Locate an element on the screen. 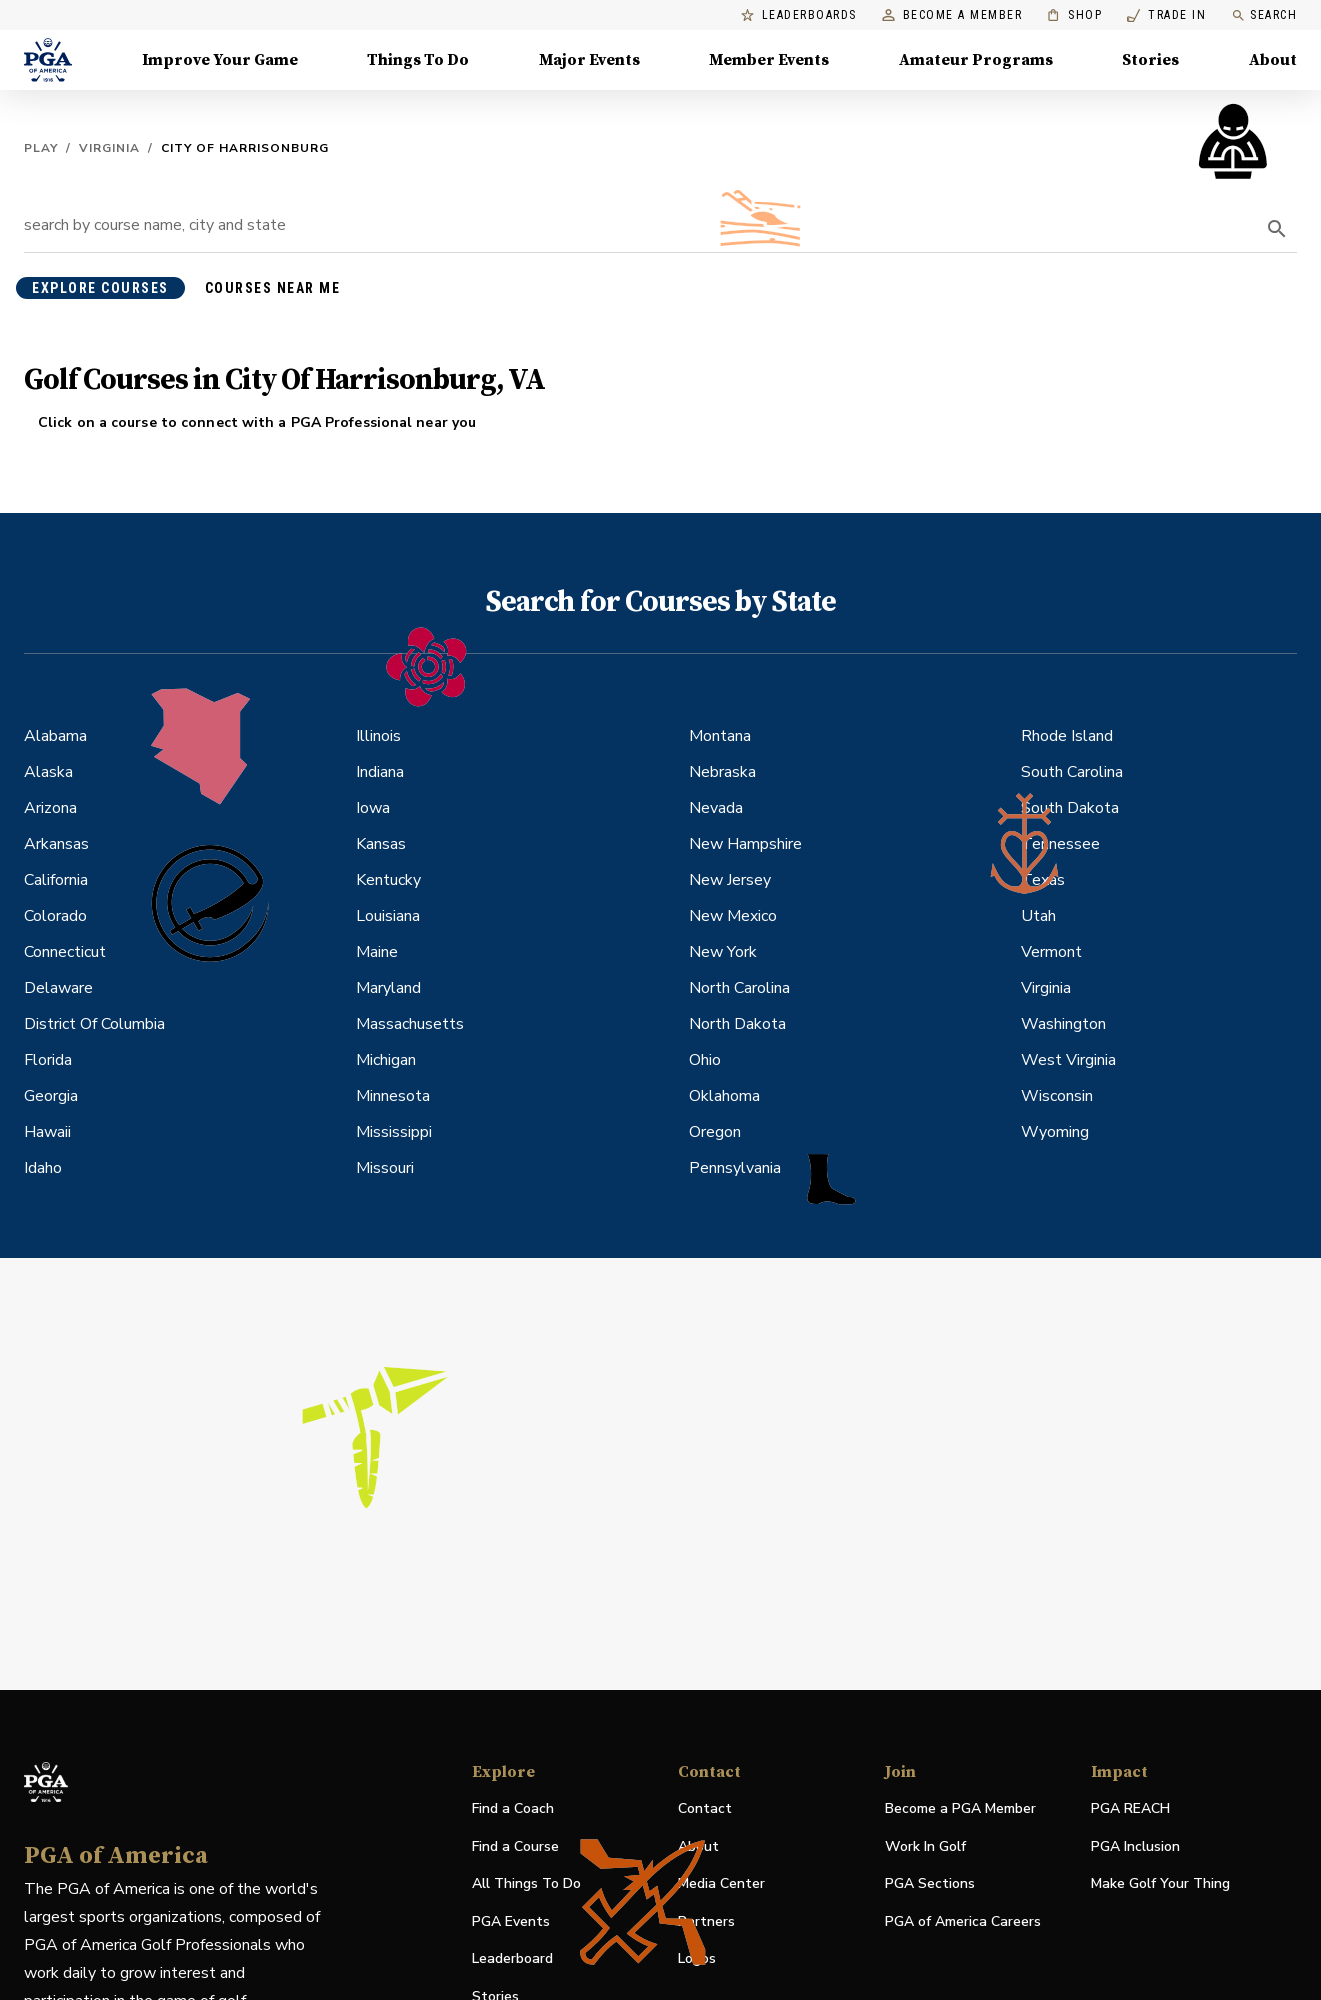 Image resolution: width=1321 pixels, height=2000 pixels. equip a spear weapon in your inventory is located at coordinates (374, 1436).